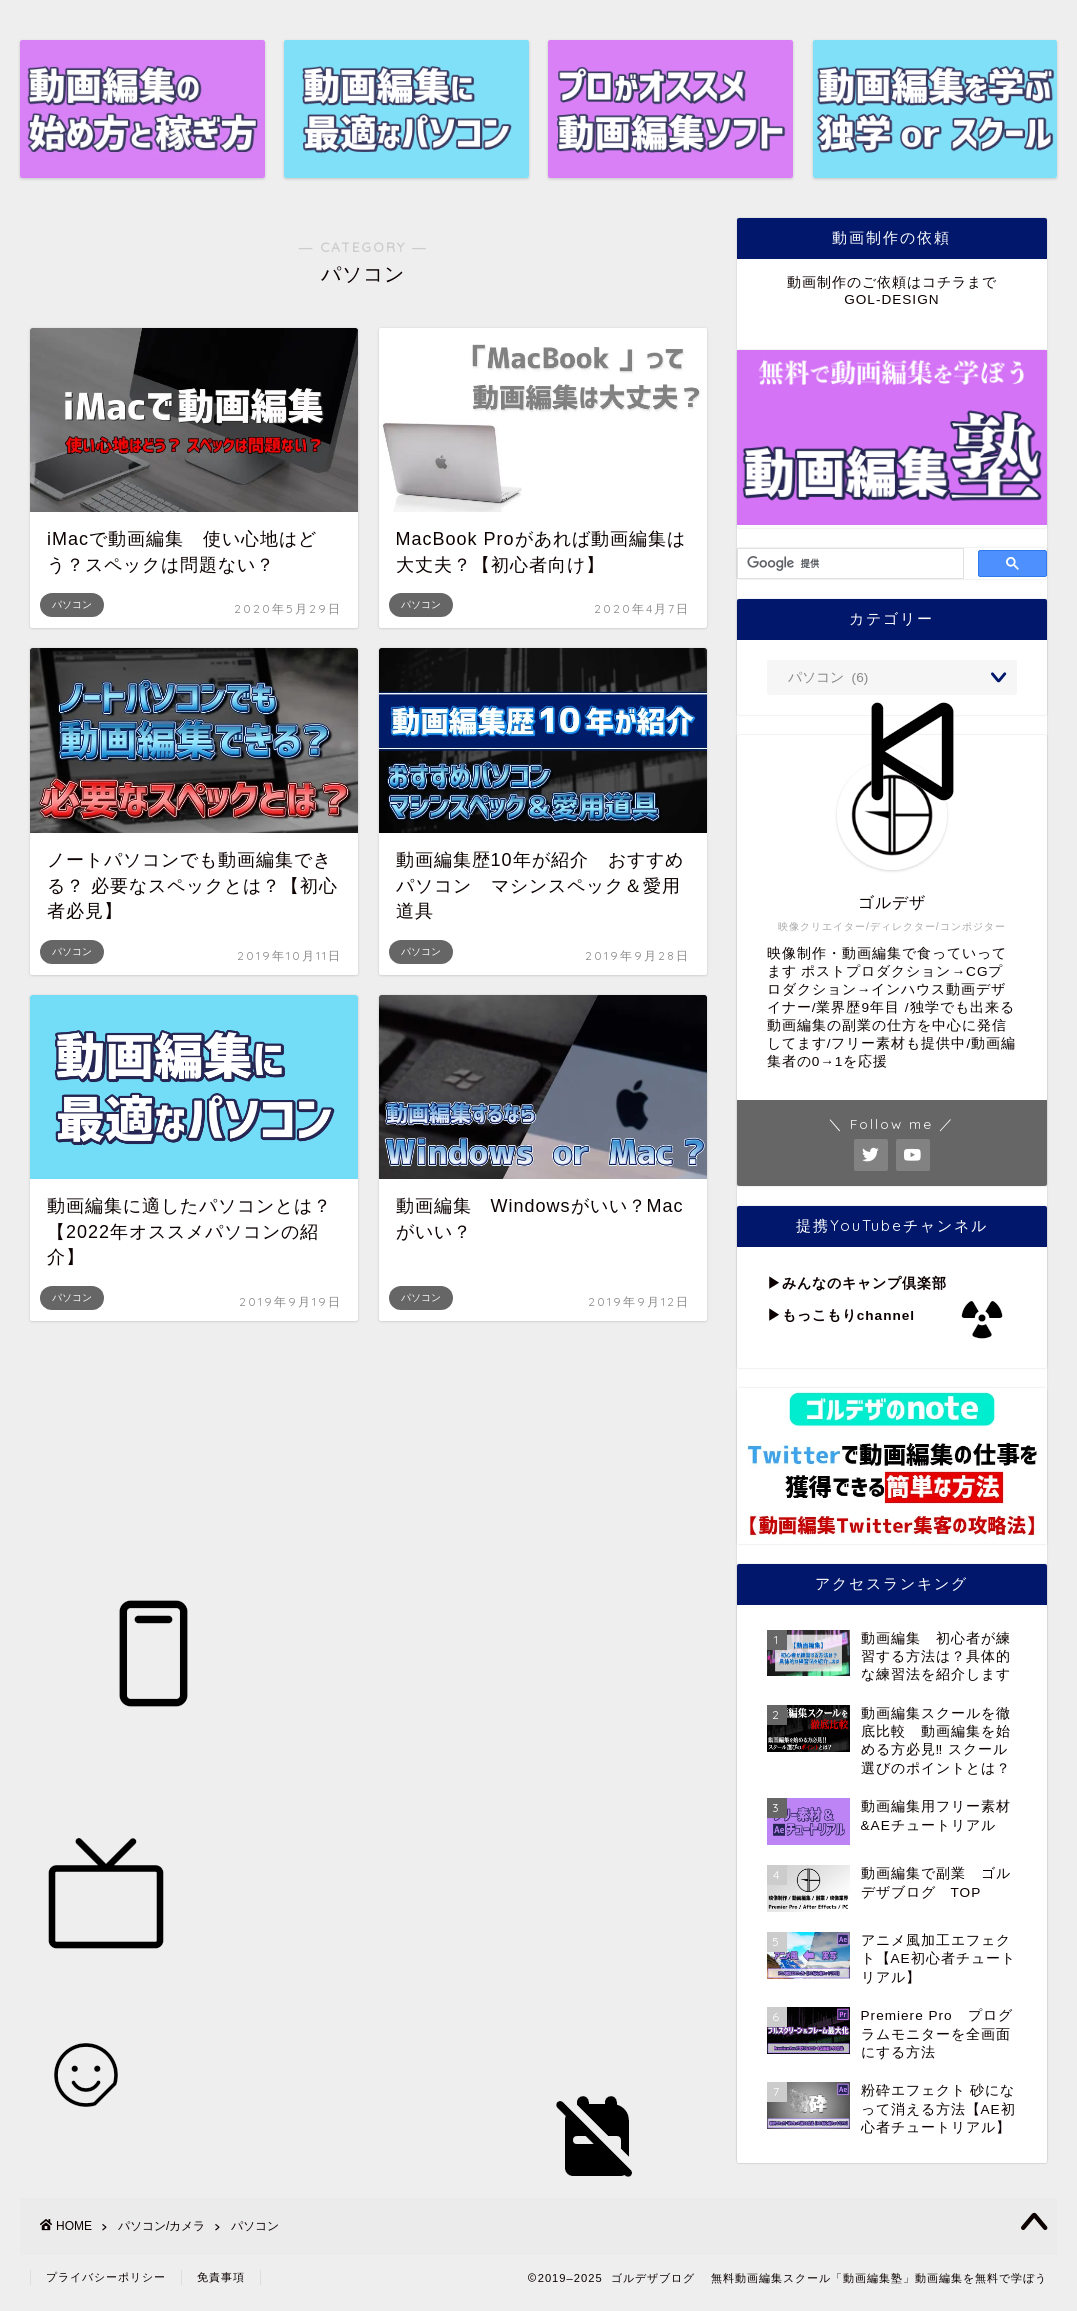 This screenshot has height=2311, width=1077. Describe the element at coordinates (106, 1900) in the screenshot. I see `access tv or video streaming content` at that location.